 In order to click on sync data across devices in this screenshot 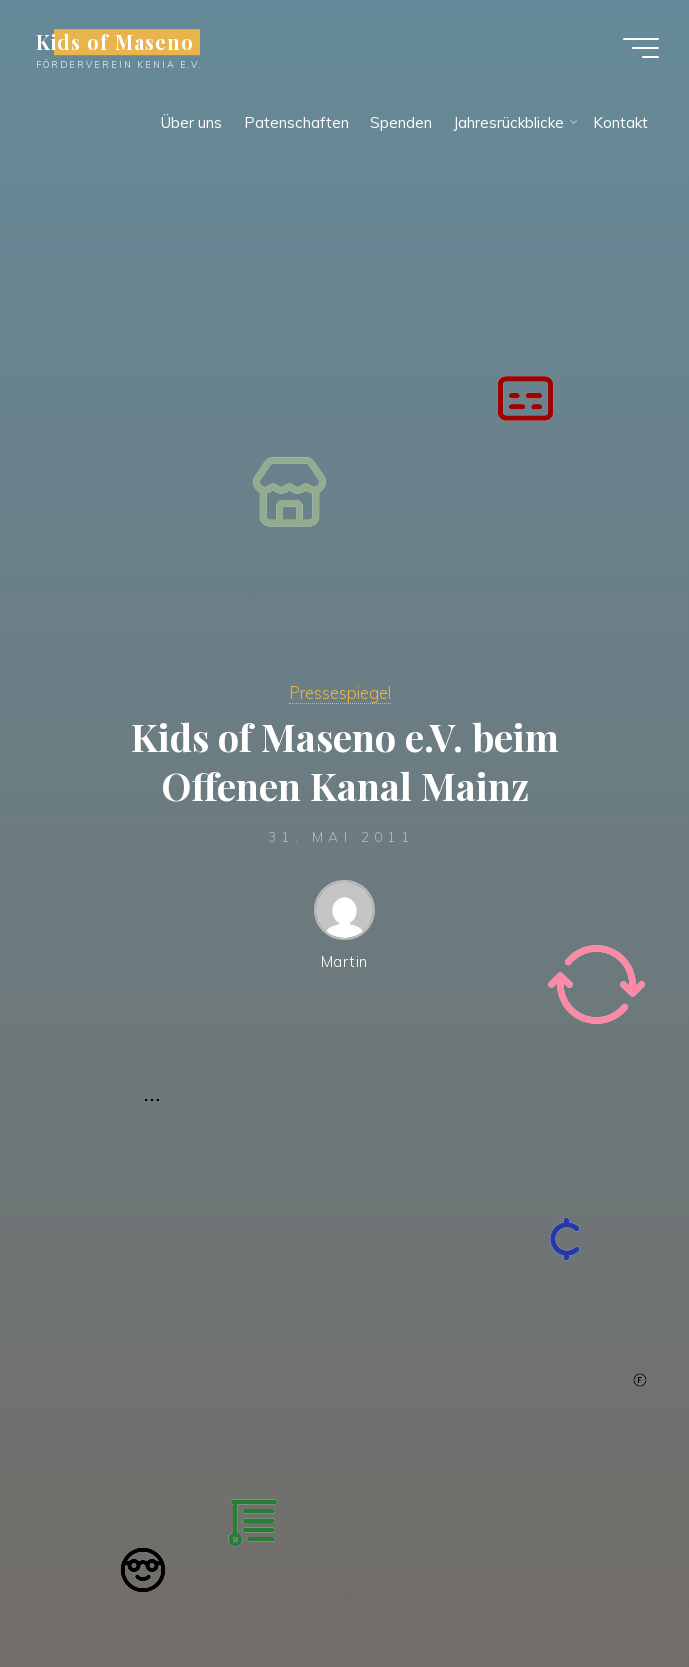, I will do `click(596, 984)`.